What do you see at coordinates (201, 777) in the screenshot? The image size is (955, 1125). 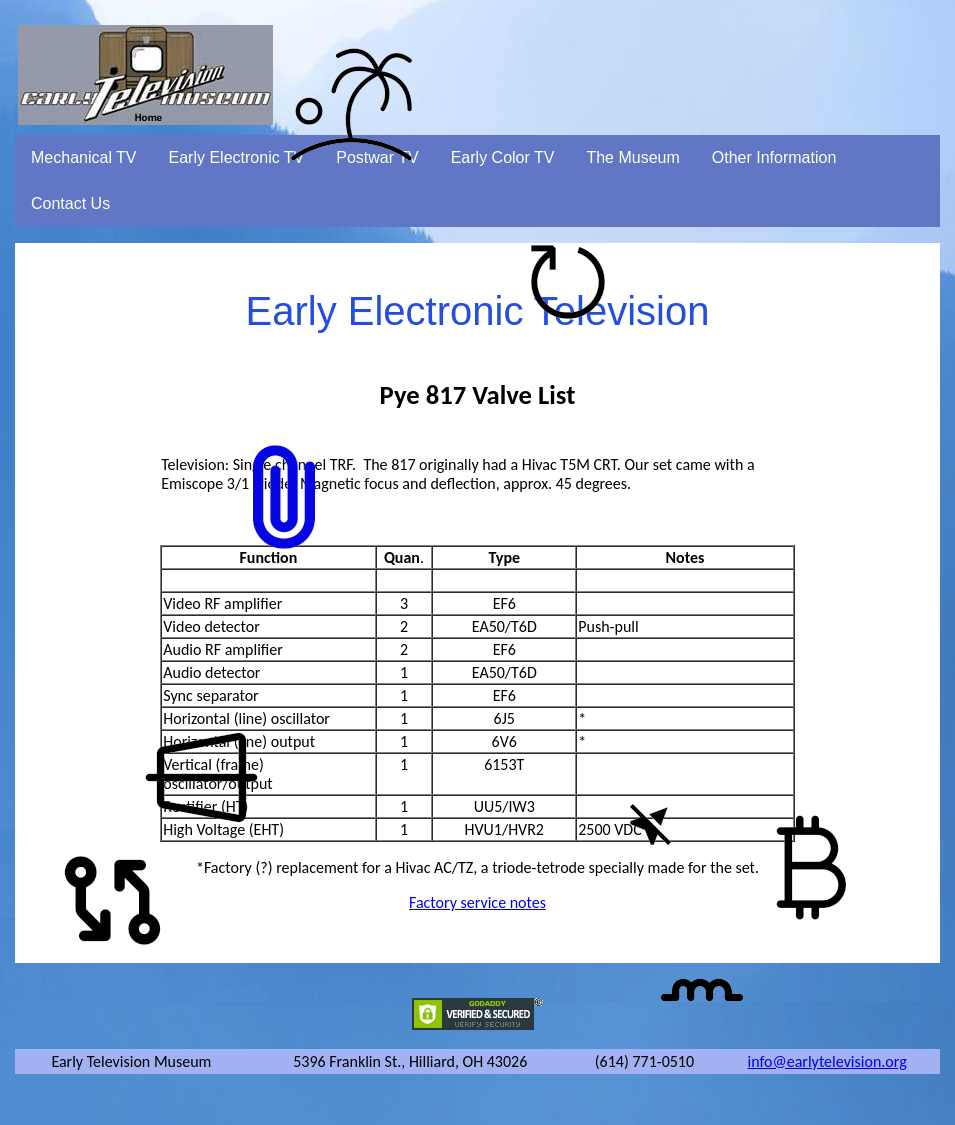 I see `adjust perspective or viewing angle` at bounding box center [201, 777].